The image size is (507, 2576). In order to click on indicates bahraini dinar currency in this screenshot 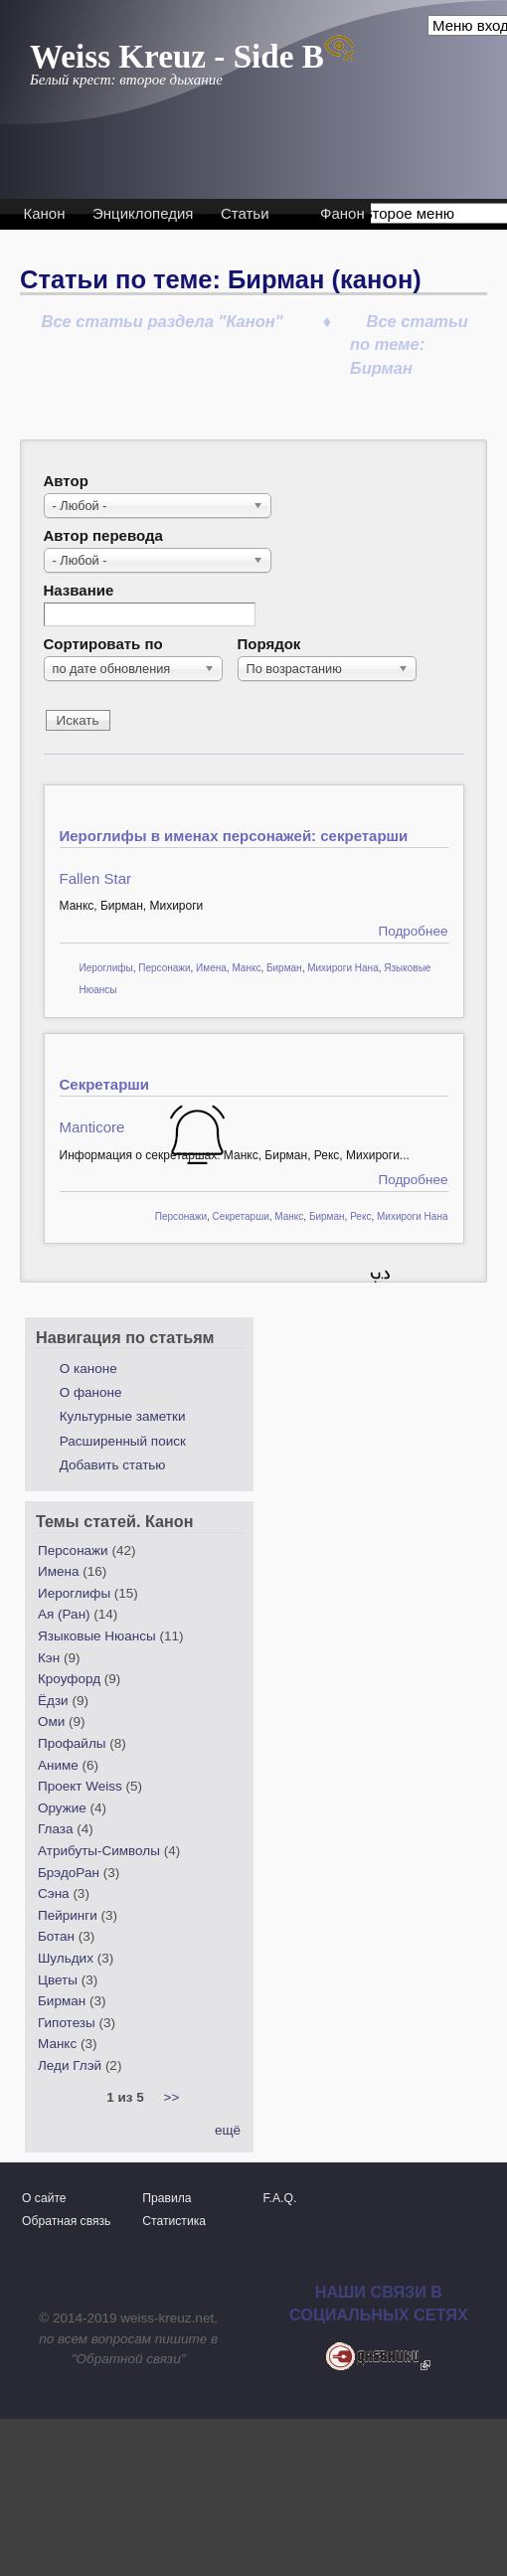, I will do `click(380, 1275)`.